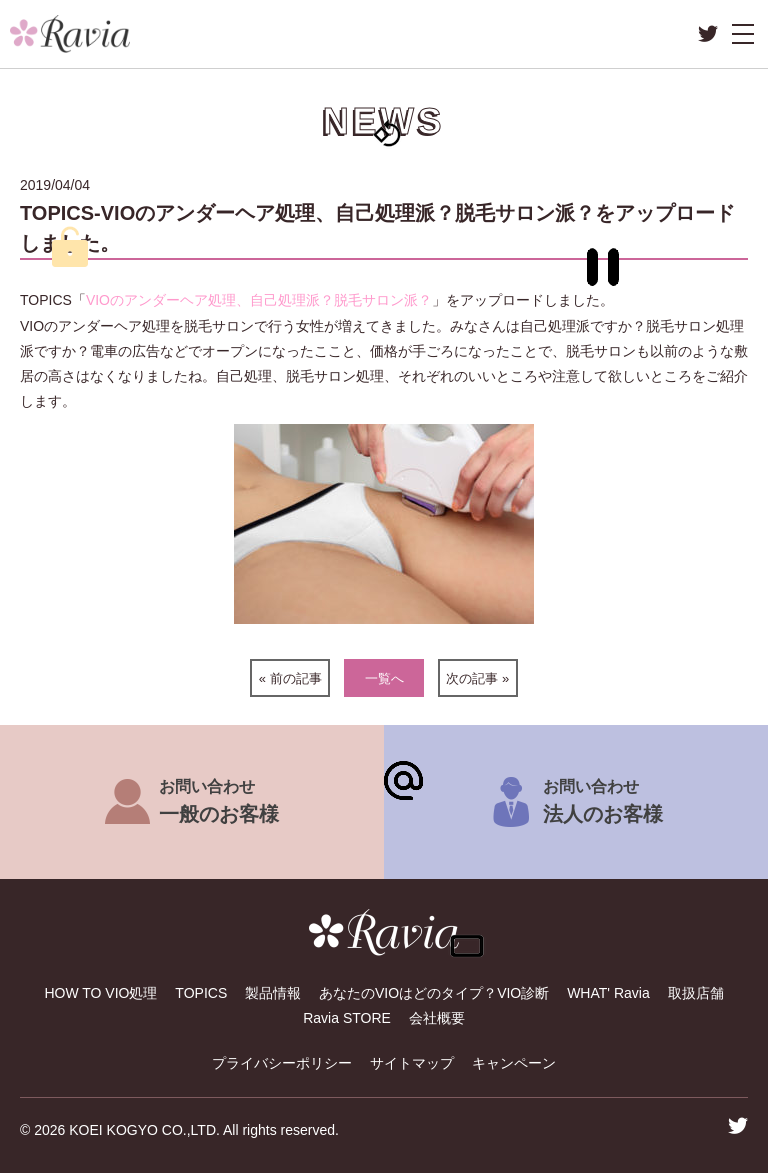 The width and height of the screenshot is (768, 1173). What do you see at coordinates (403, 780) in the screenshot?
I see `enter or view email address` at bounding box center [403, 780].